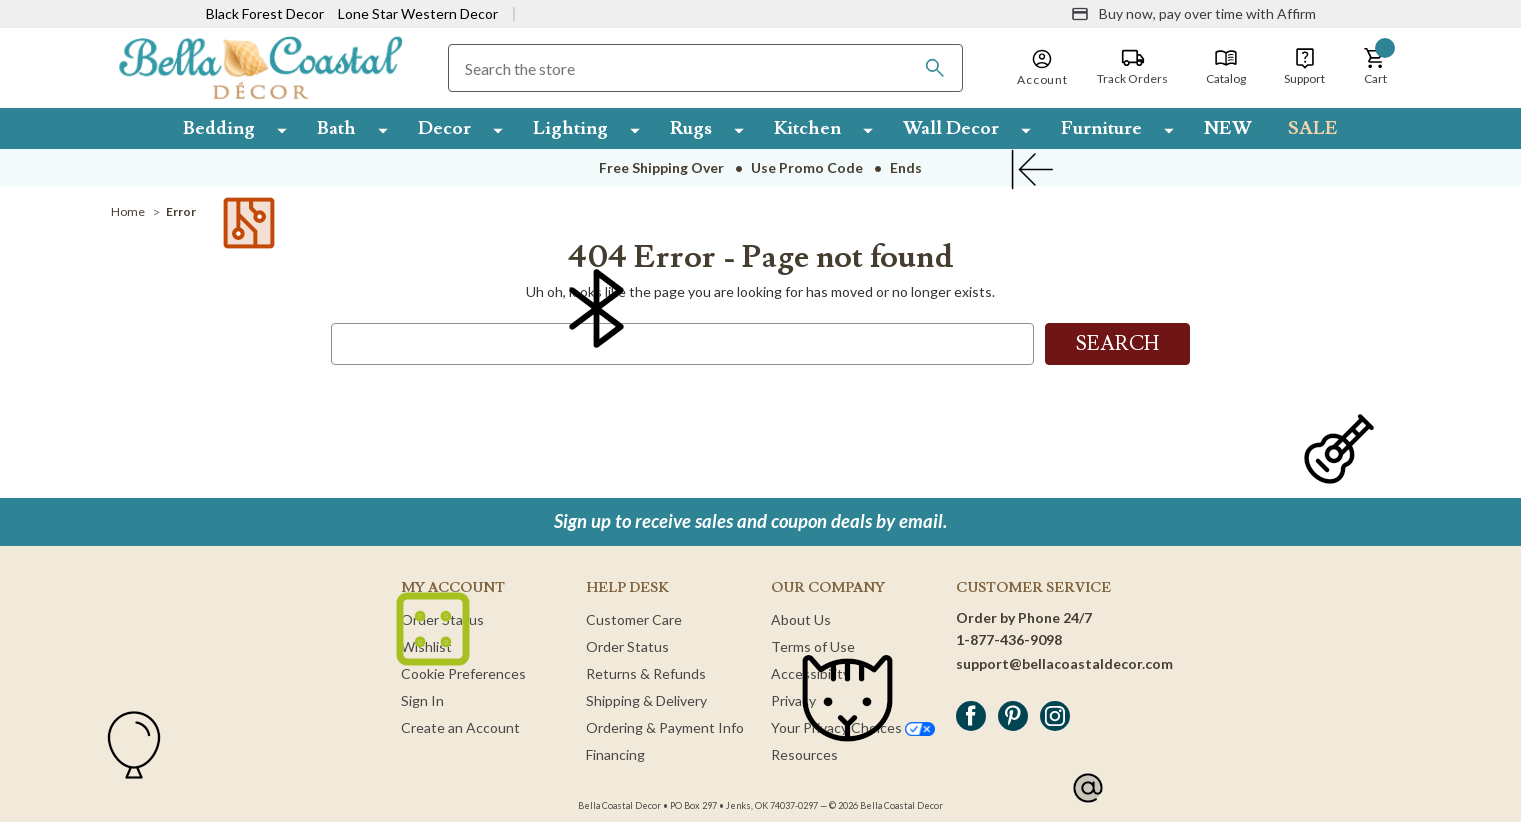 The image size is (1521, 822). What do you see at coordinates (249, 223) in the screenshot?
I see `access hardware or circuit settings` at bounding box center [249, 223].